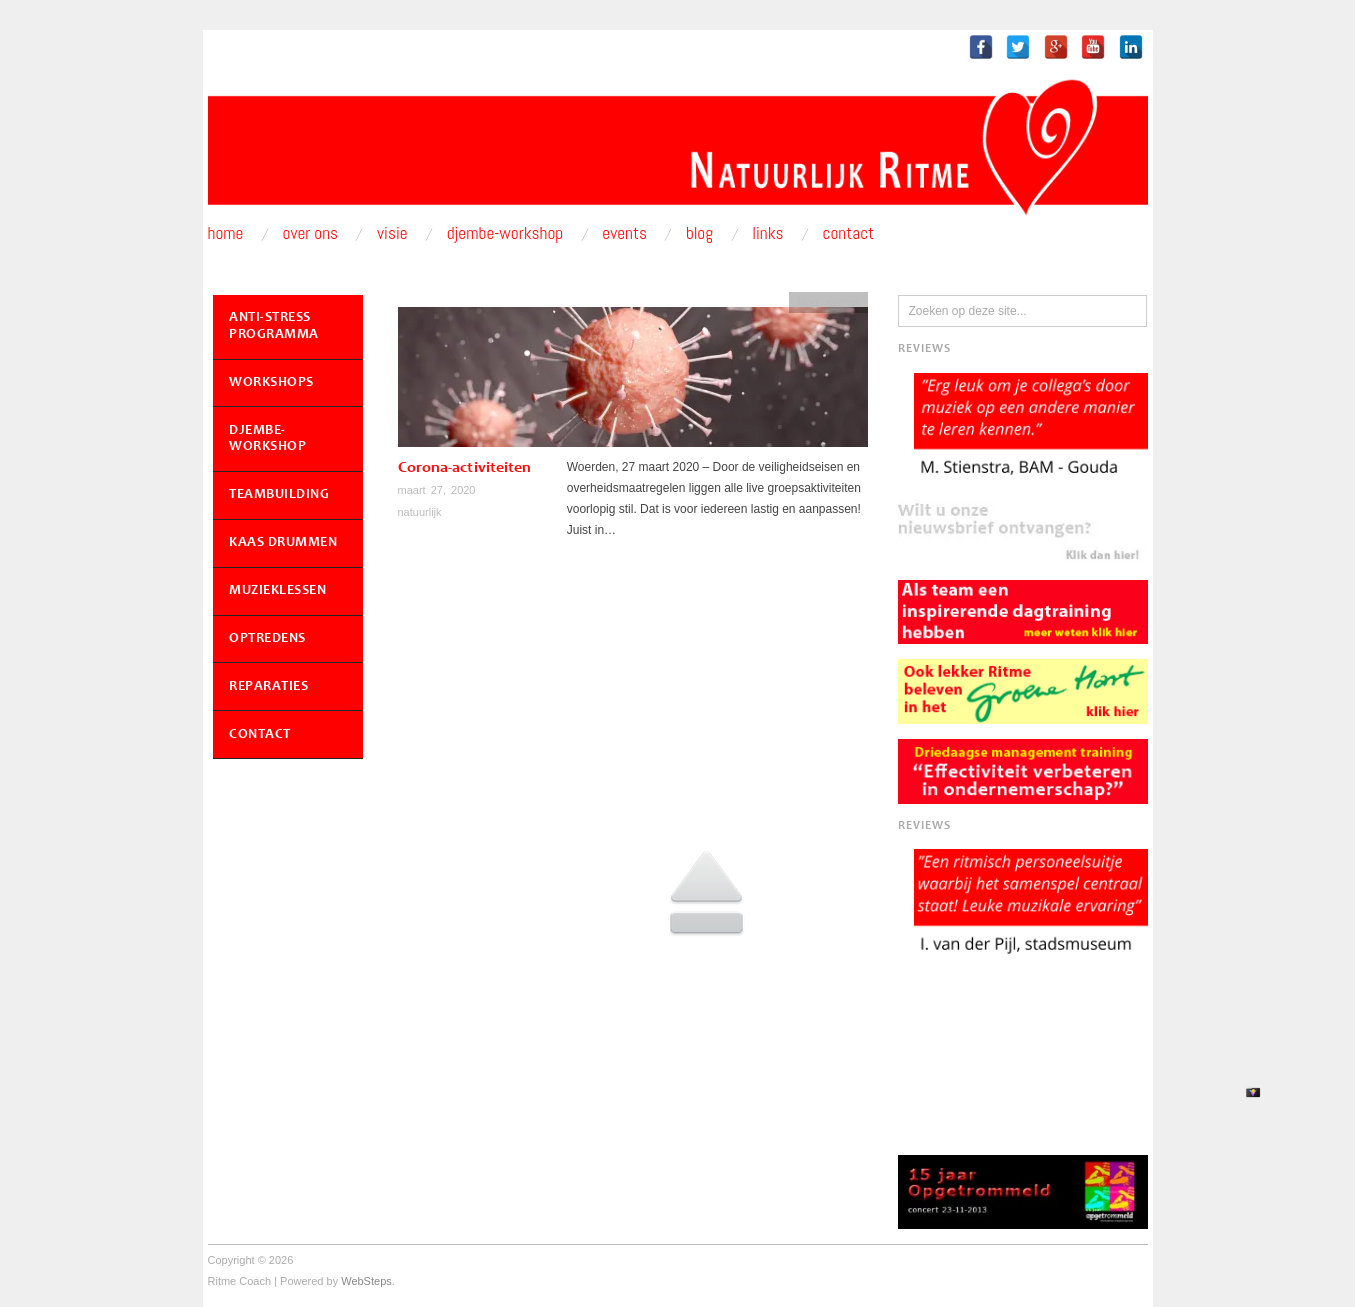 The height and width of the screenshot is (1307, 1355). What do you see at coordinates (1253, 1092) in the screenshot?
I see `open vite project folder` at bounding box center [1253, 1092].